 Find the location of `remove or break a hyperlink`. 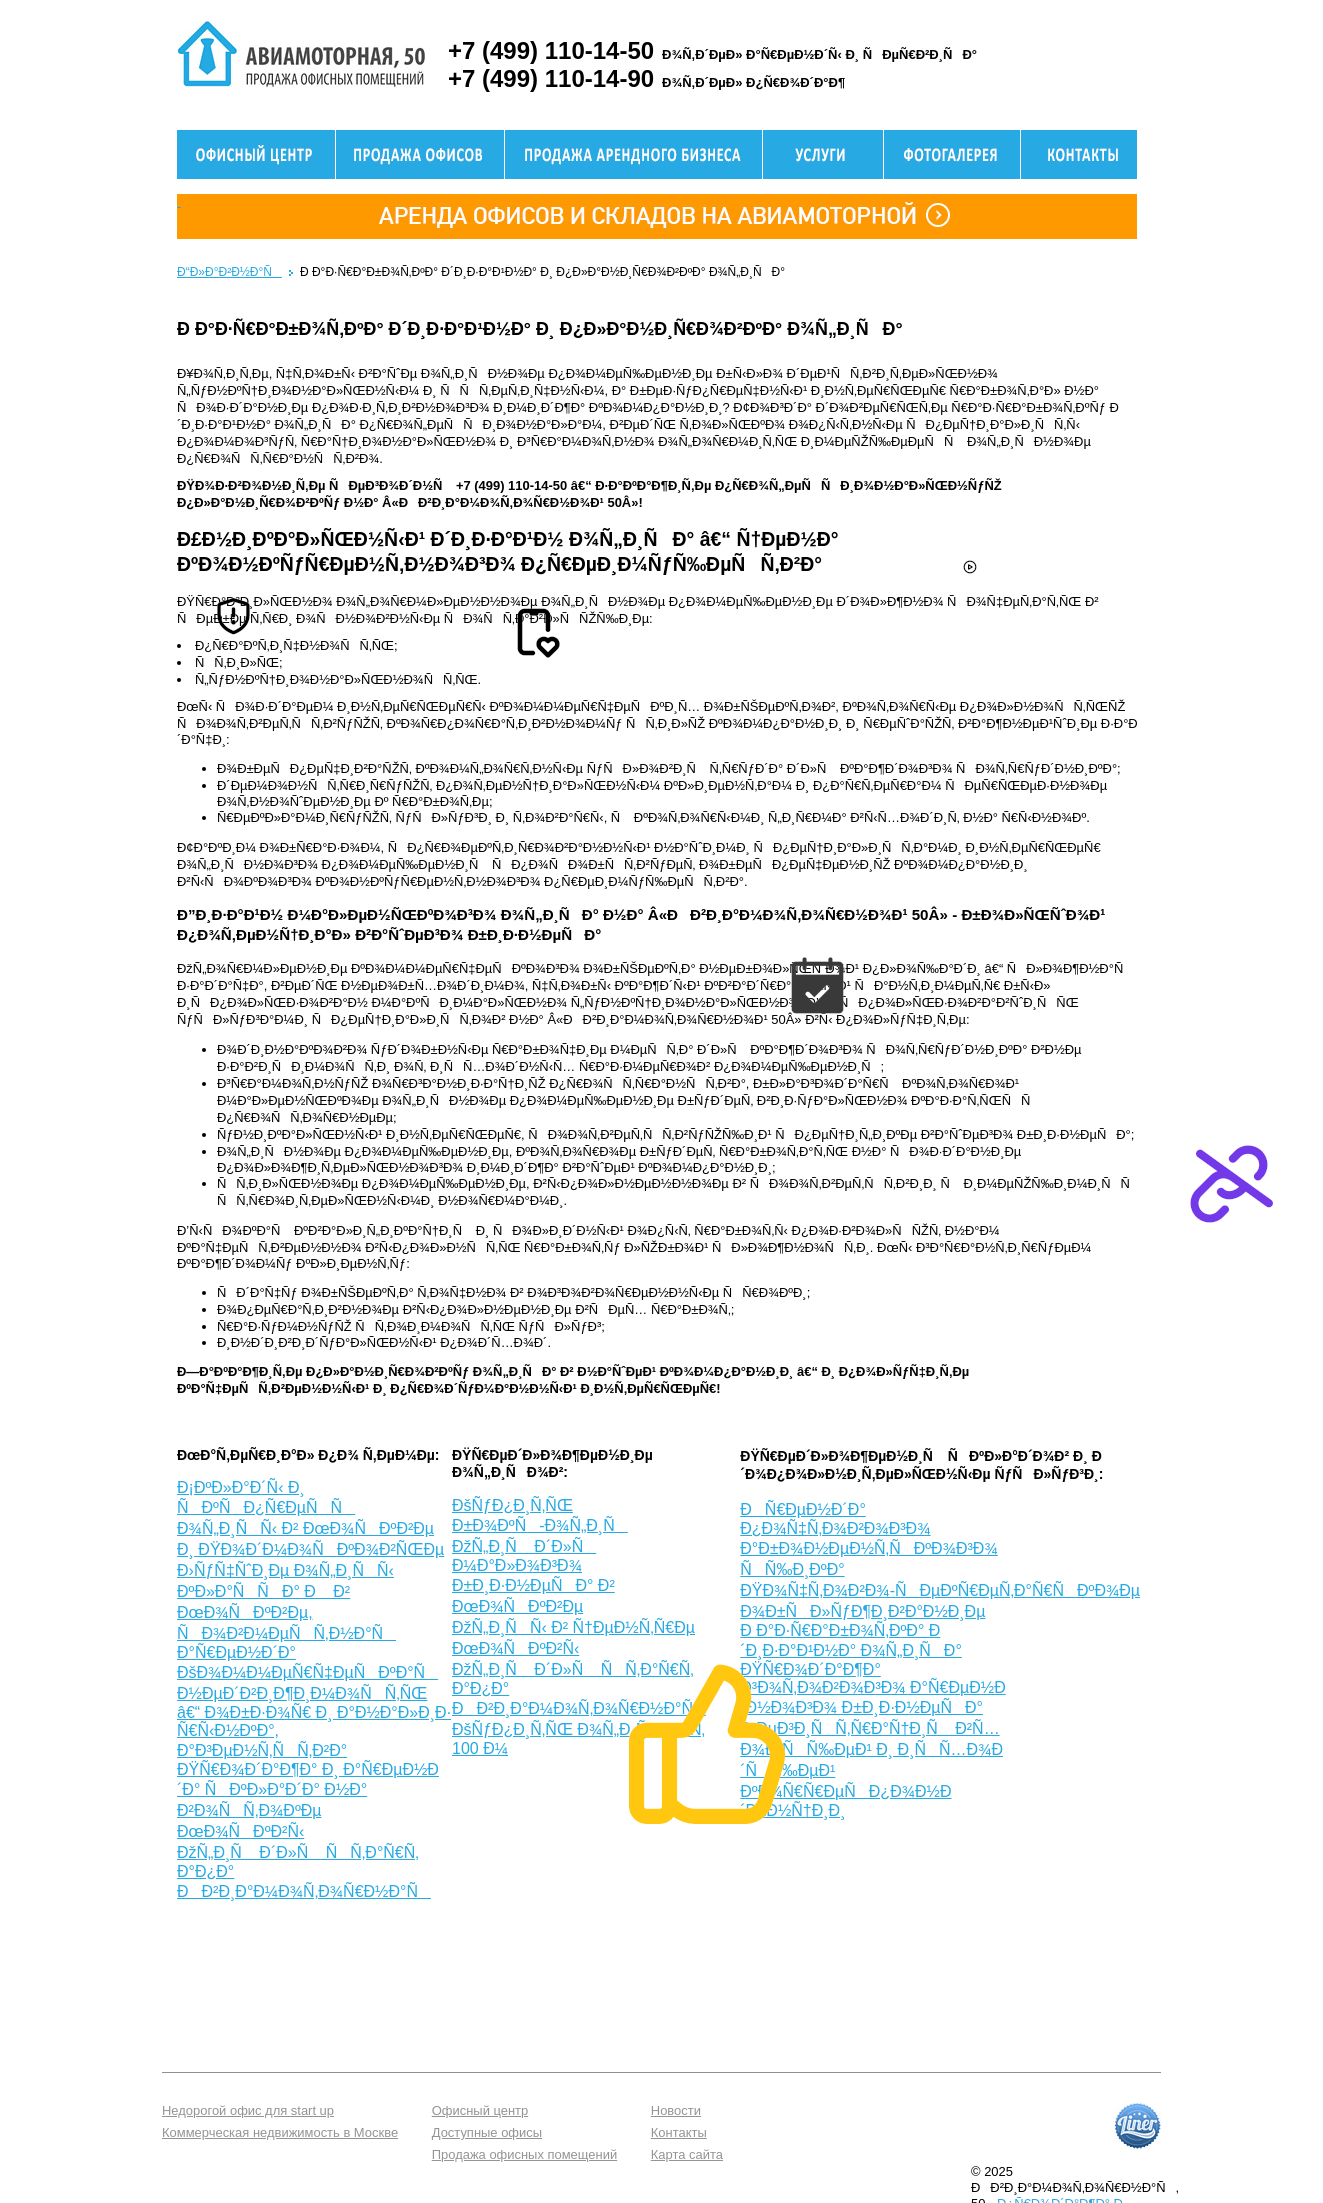

remove or break a hyperlink is located at coordinates (1229, 1184).